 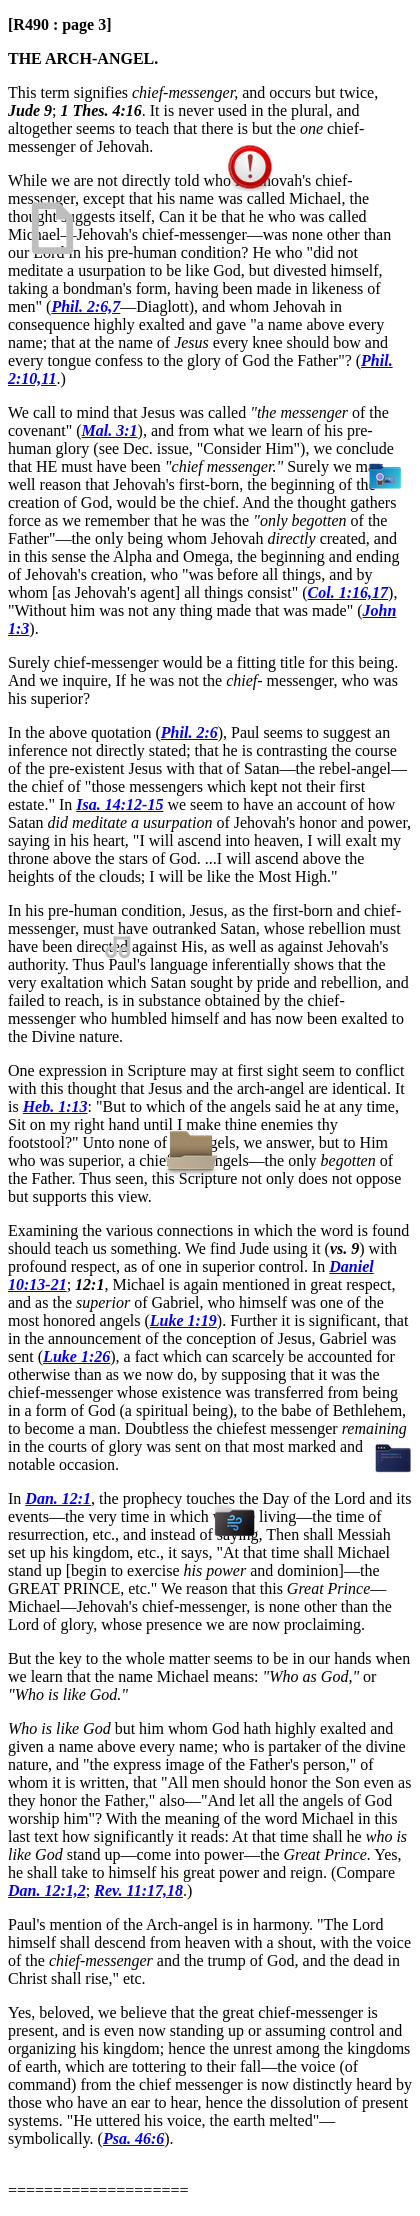 I want to click on drop files here to move them into this folder, so click(x=191, y=1153).